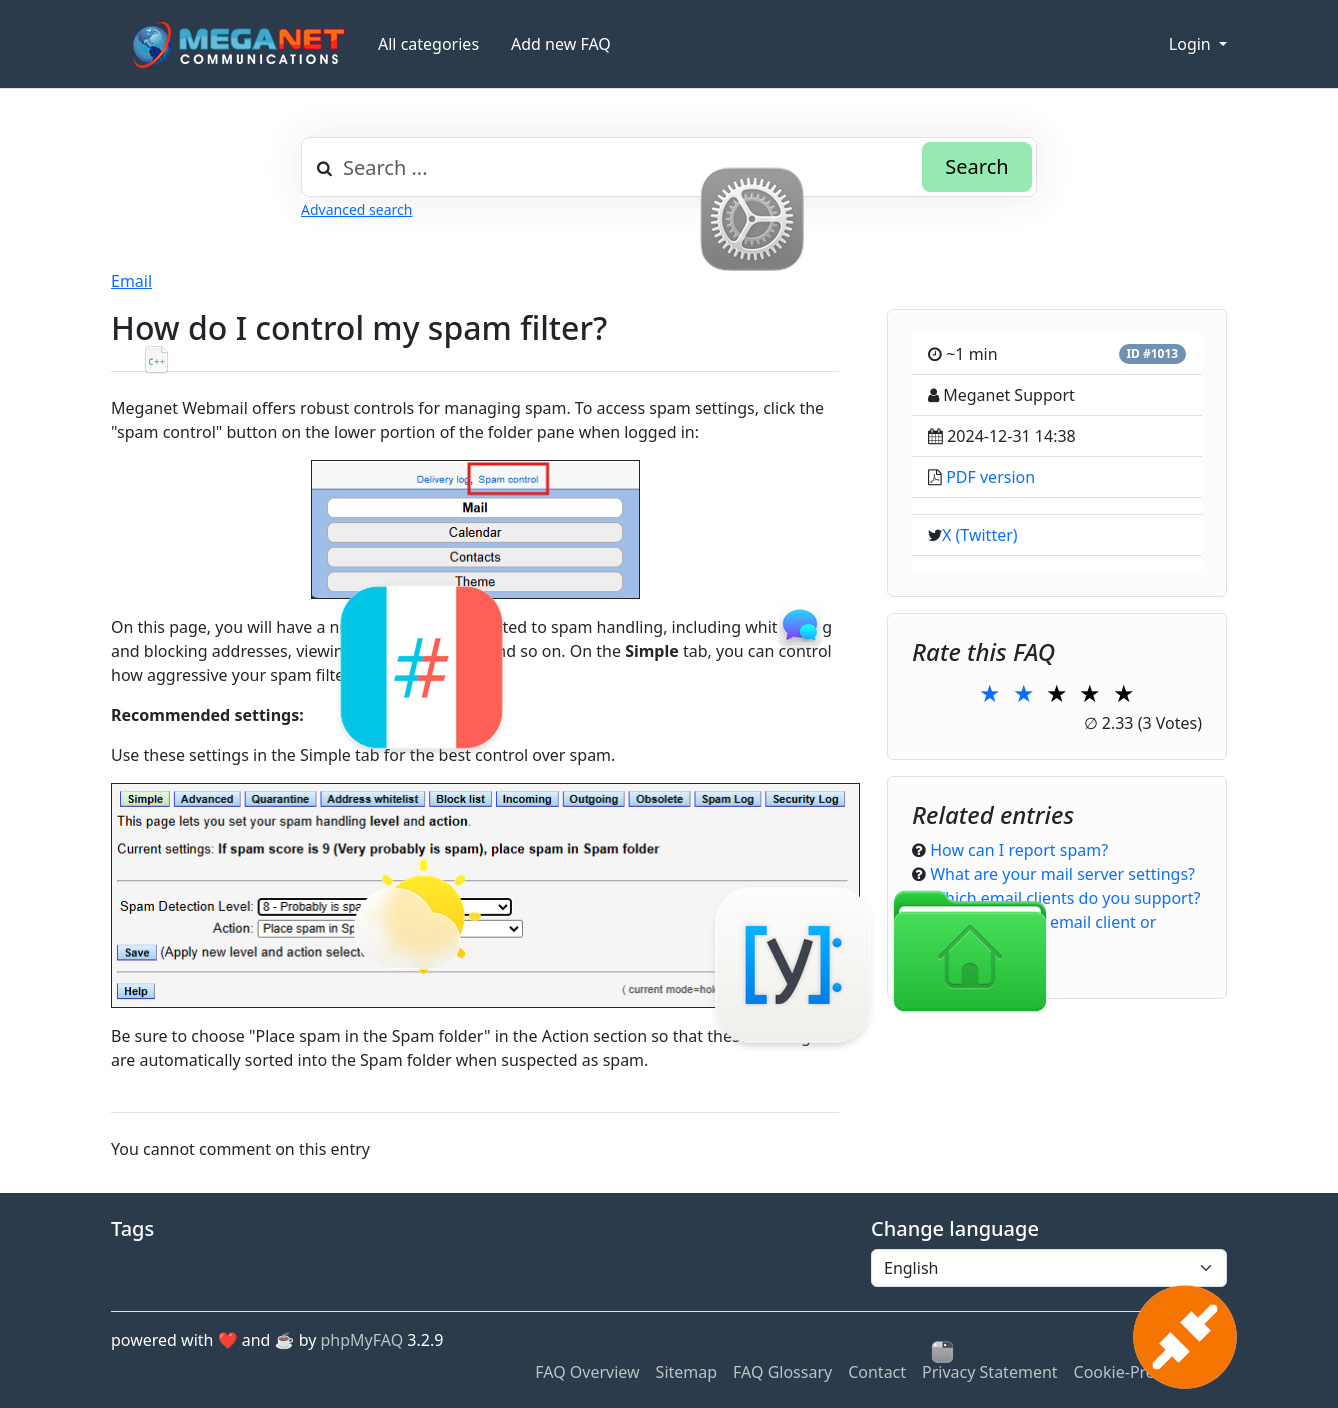 The width and height of the screenshot is (1338, 1408). Describe the element at coordinates (156, 359) in the screenshot. I see `a C++ source code file` at that location.